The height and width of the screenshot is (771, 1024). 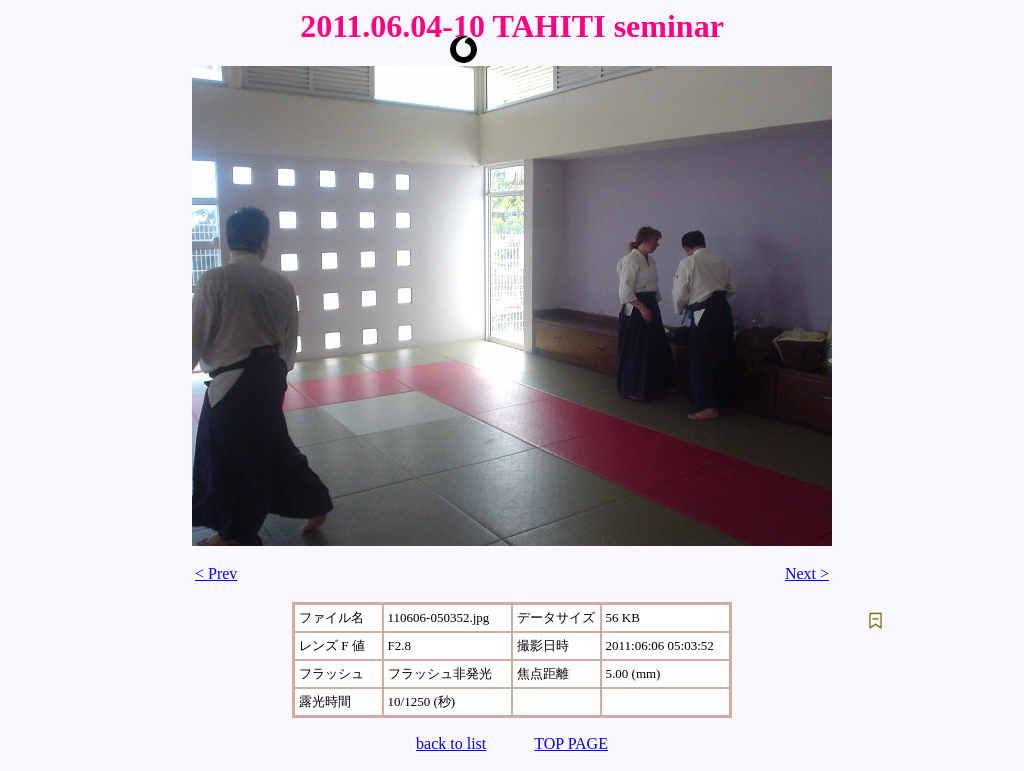 What do you see at coordinates (463, 49) in the screenshot?
I see `vodafone app or service` at bounding box center [463, 49].